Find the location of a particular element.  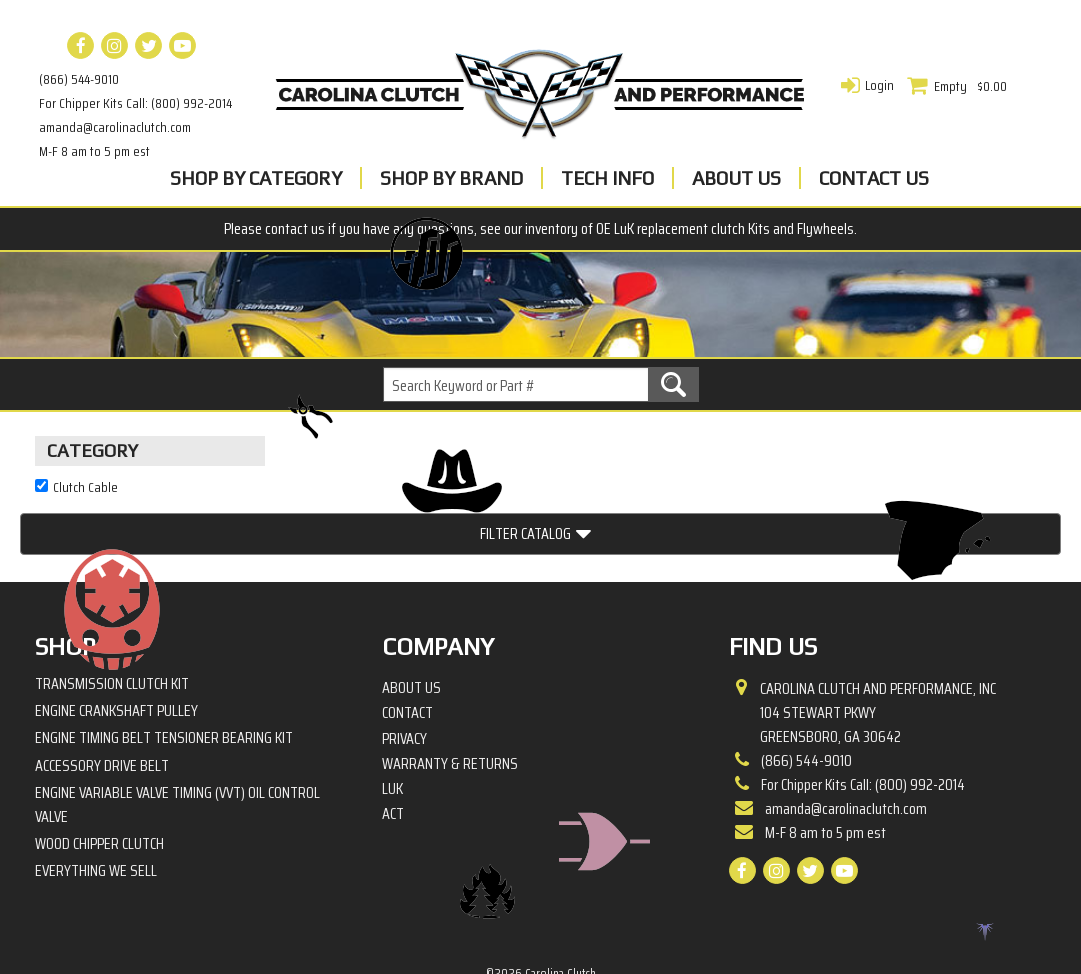

select cowboy or western theme is located at coordinates (452, 481).